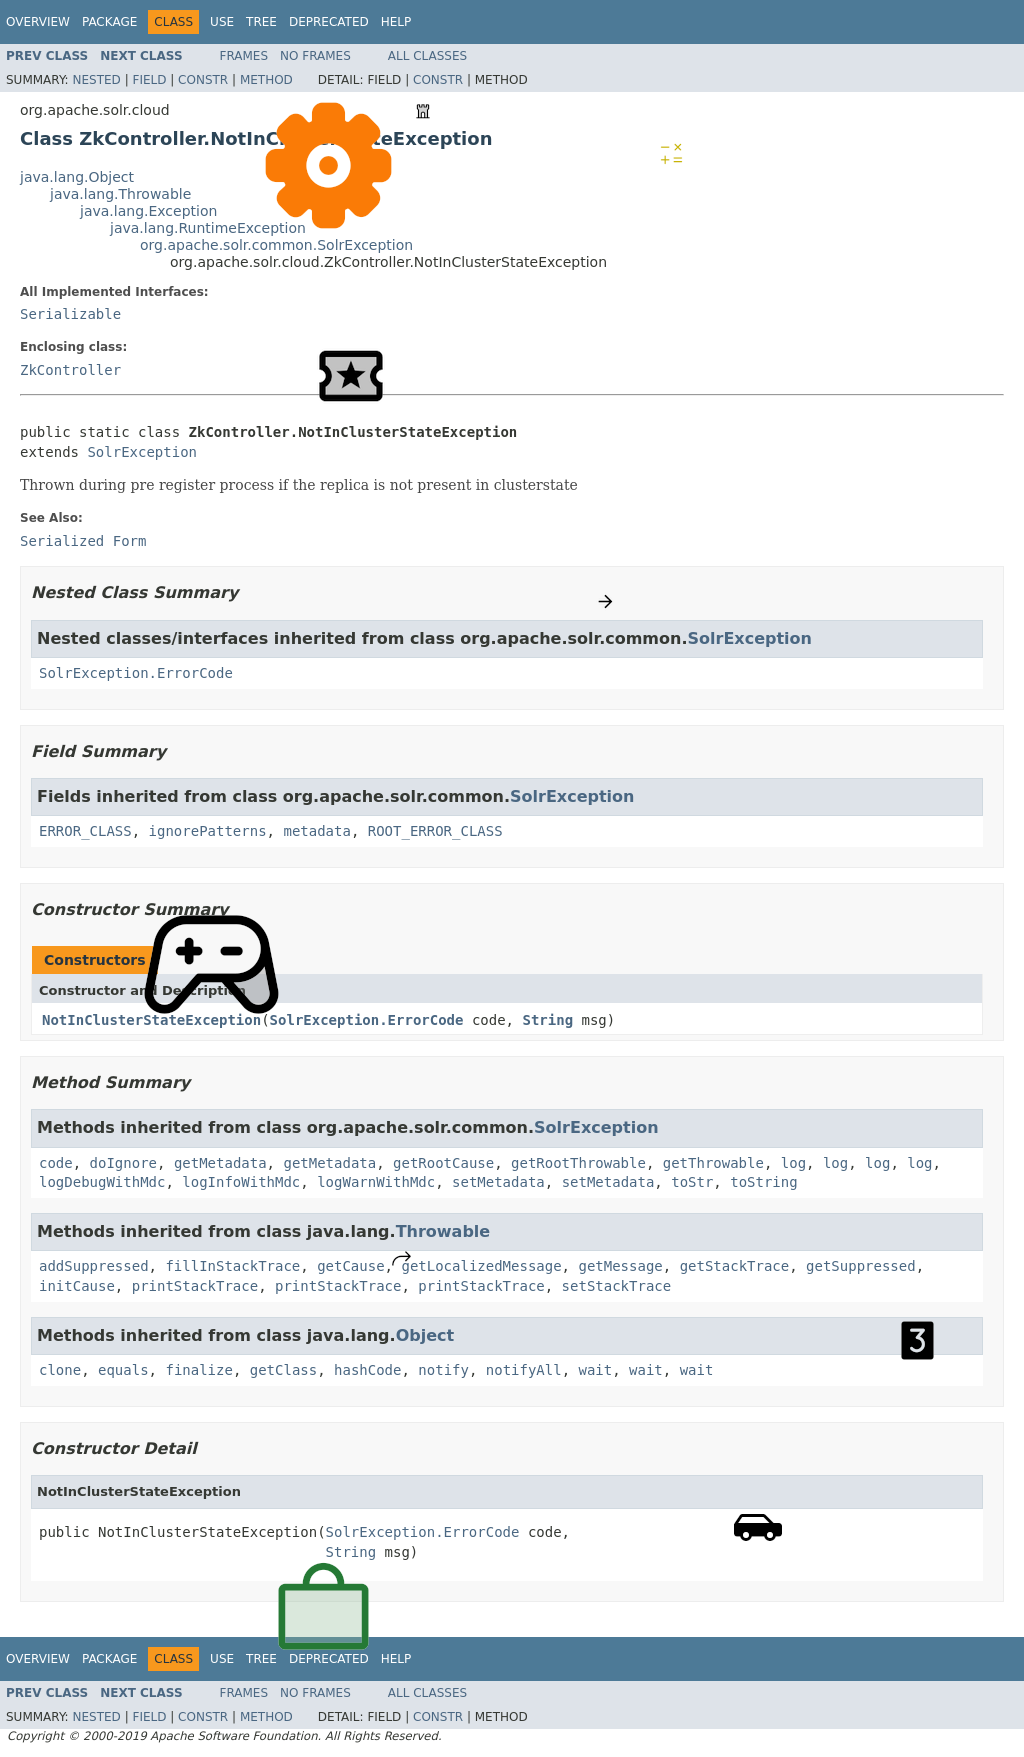 The width and height of the screenshot is (1024, 1757). Describe the element at coordinates (351, 376) in the screenshot. I see `view local events or entertainment` at that location.